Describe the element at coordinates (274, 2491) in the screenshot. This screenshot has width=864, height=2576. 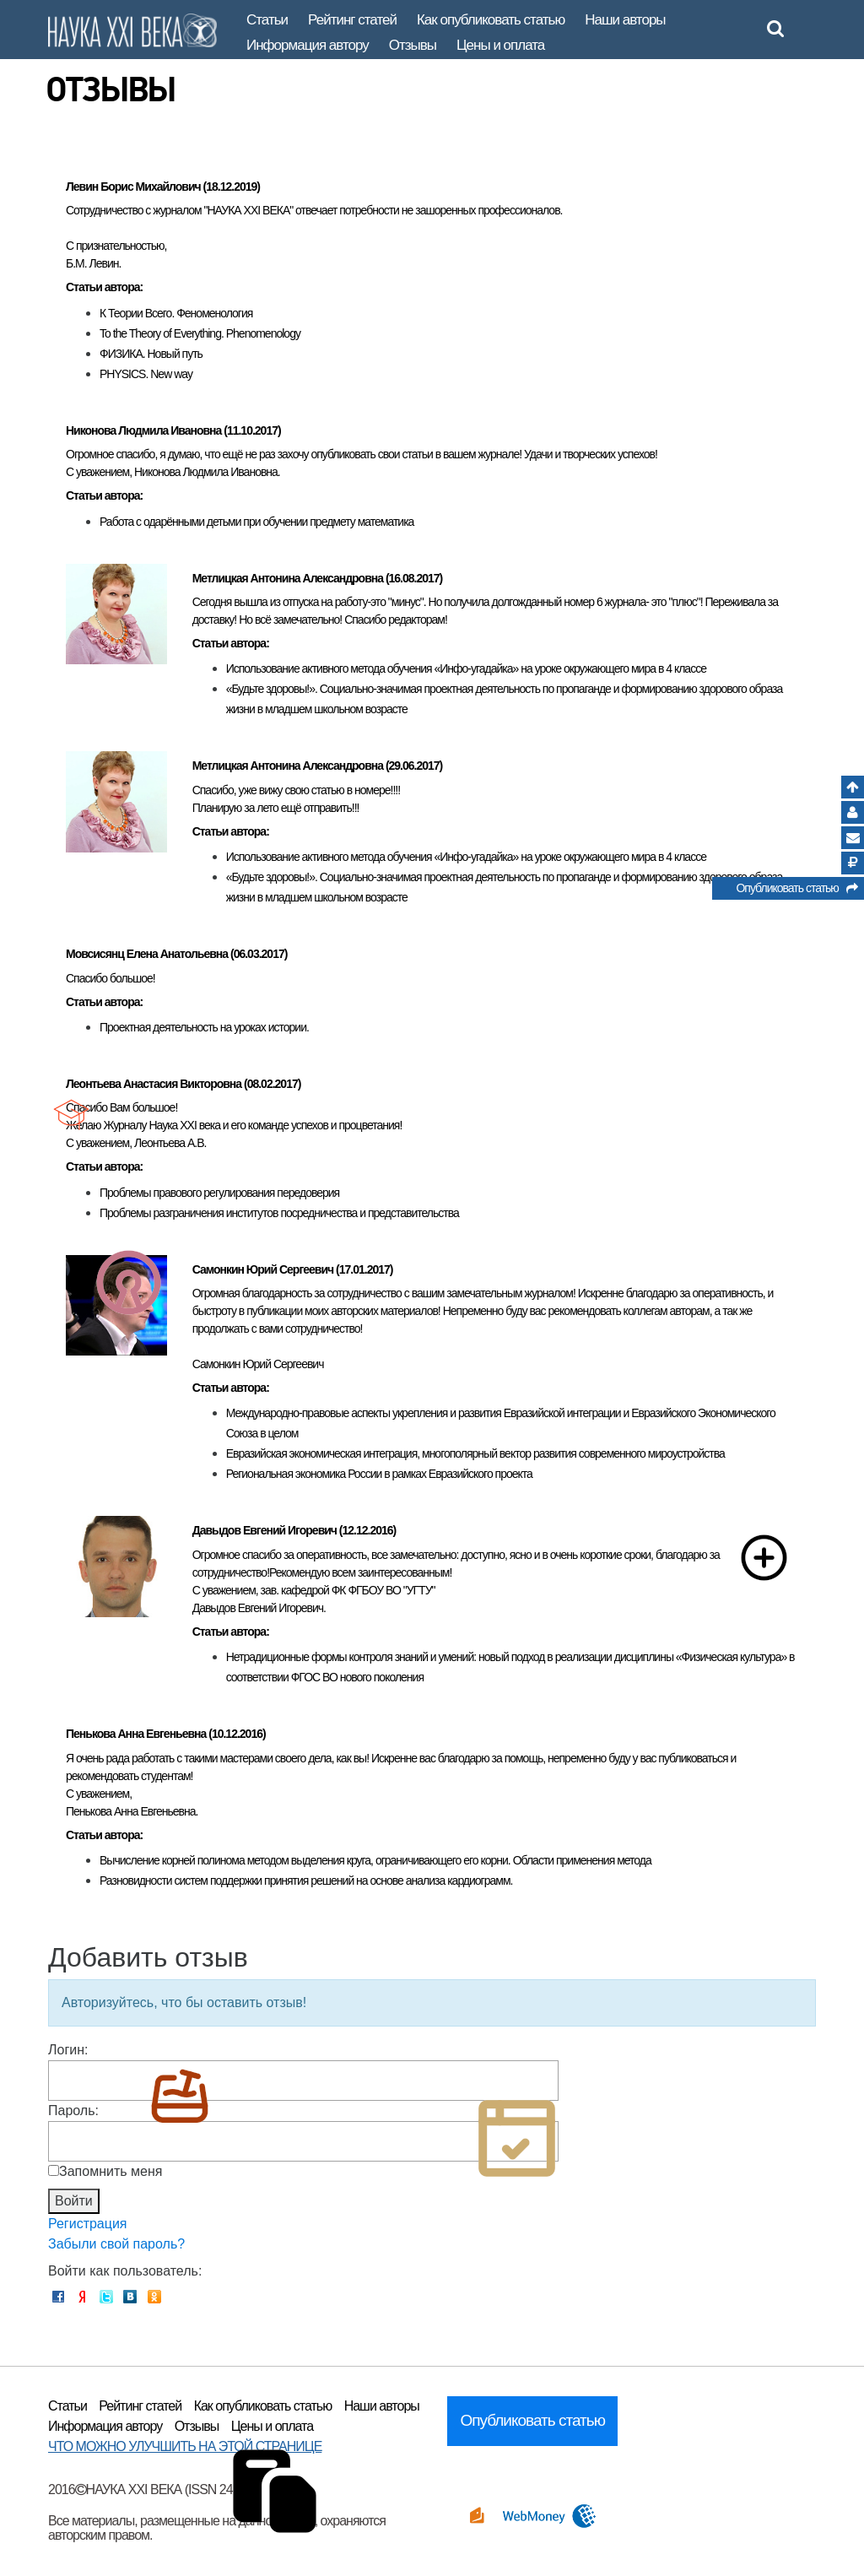
I see `copy content to clipboard` at that location.